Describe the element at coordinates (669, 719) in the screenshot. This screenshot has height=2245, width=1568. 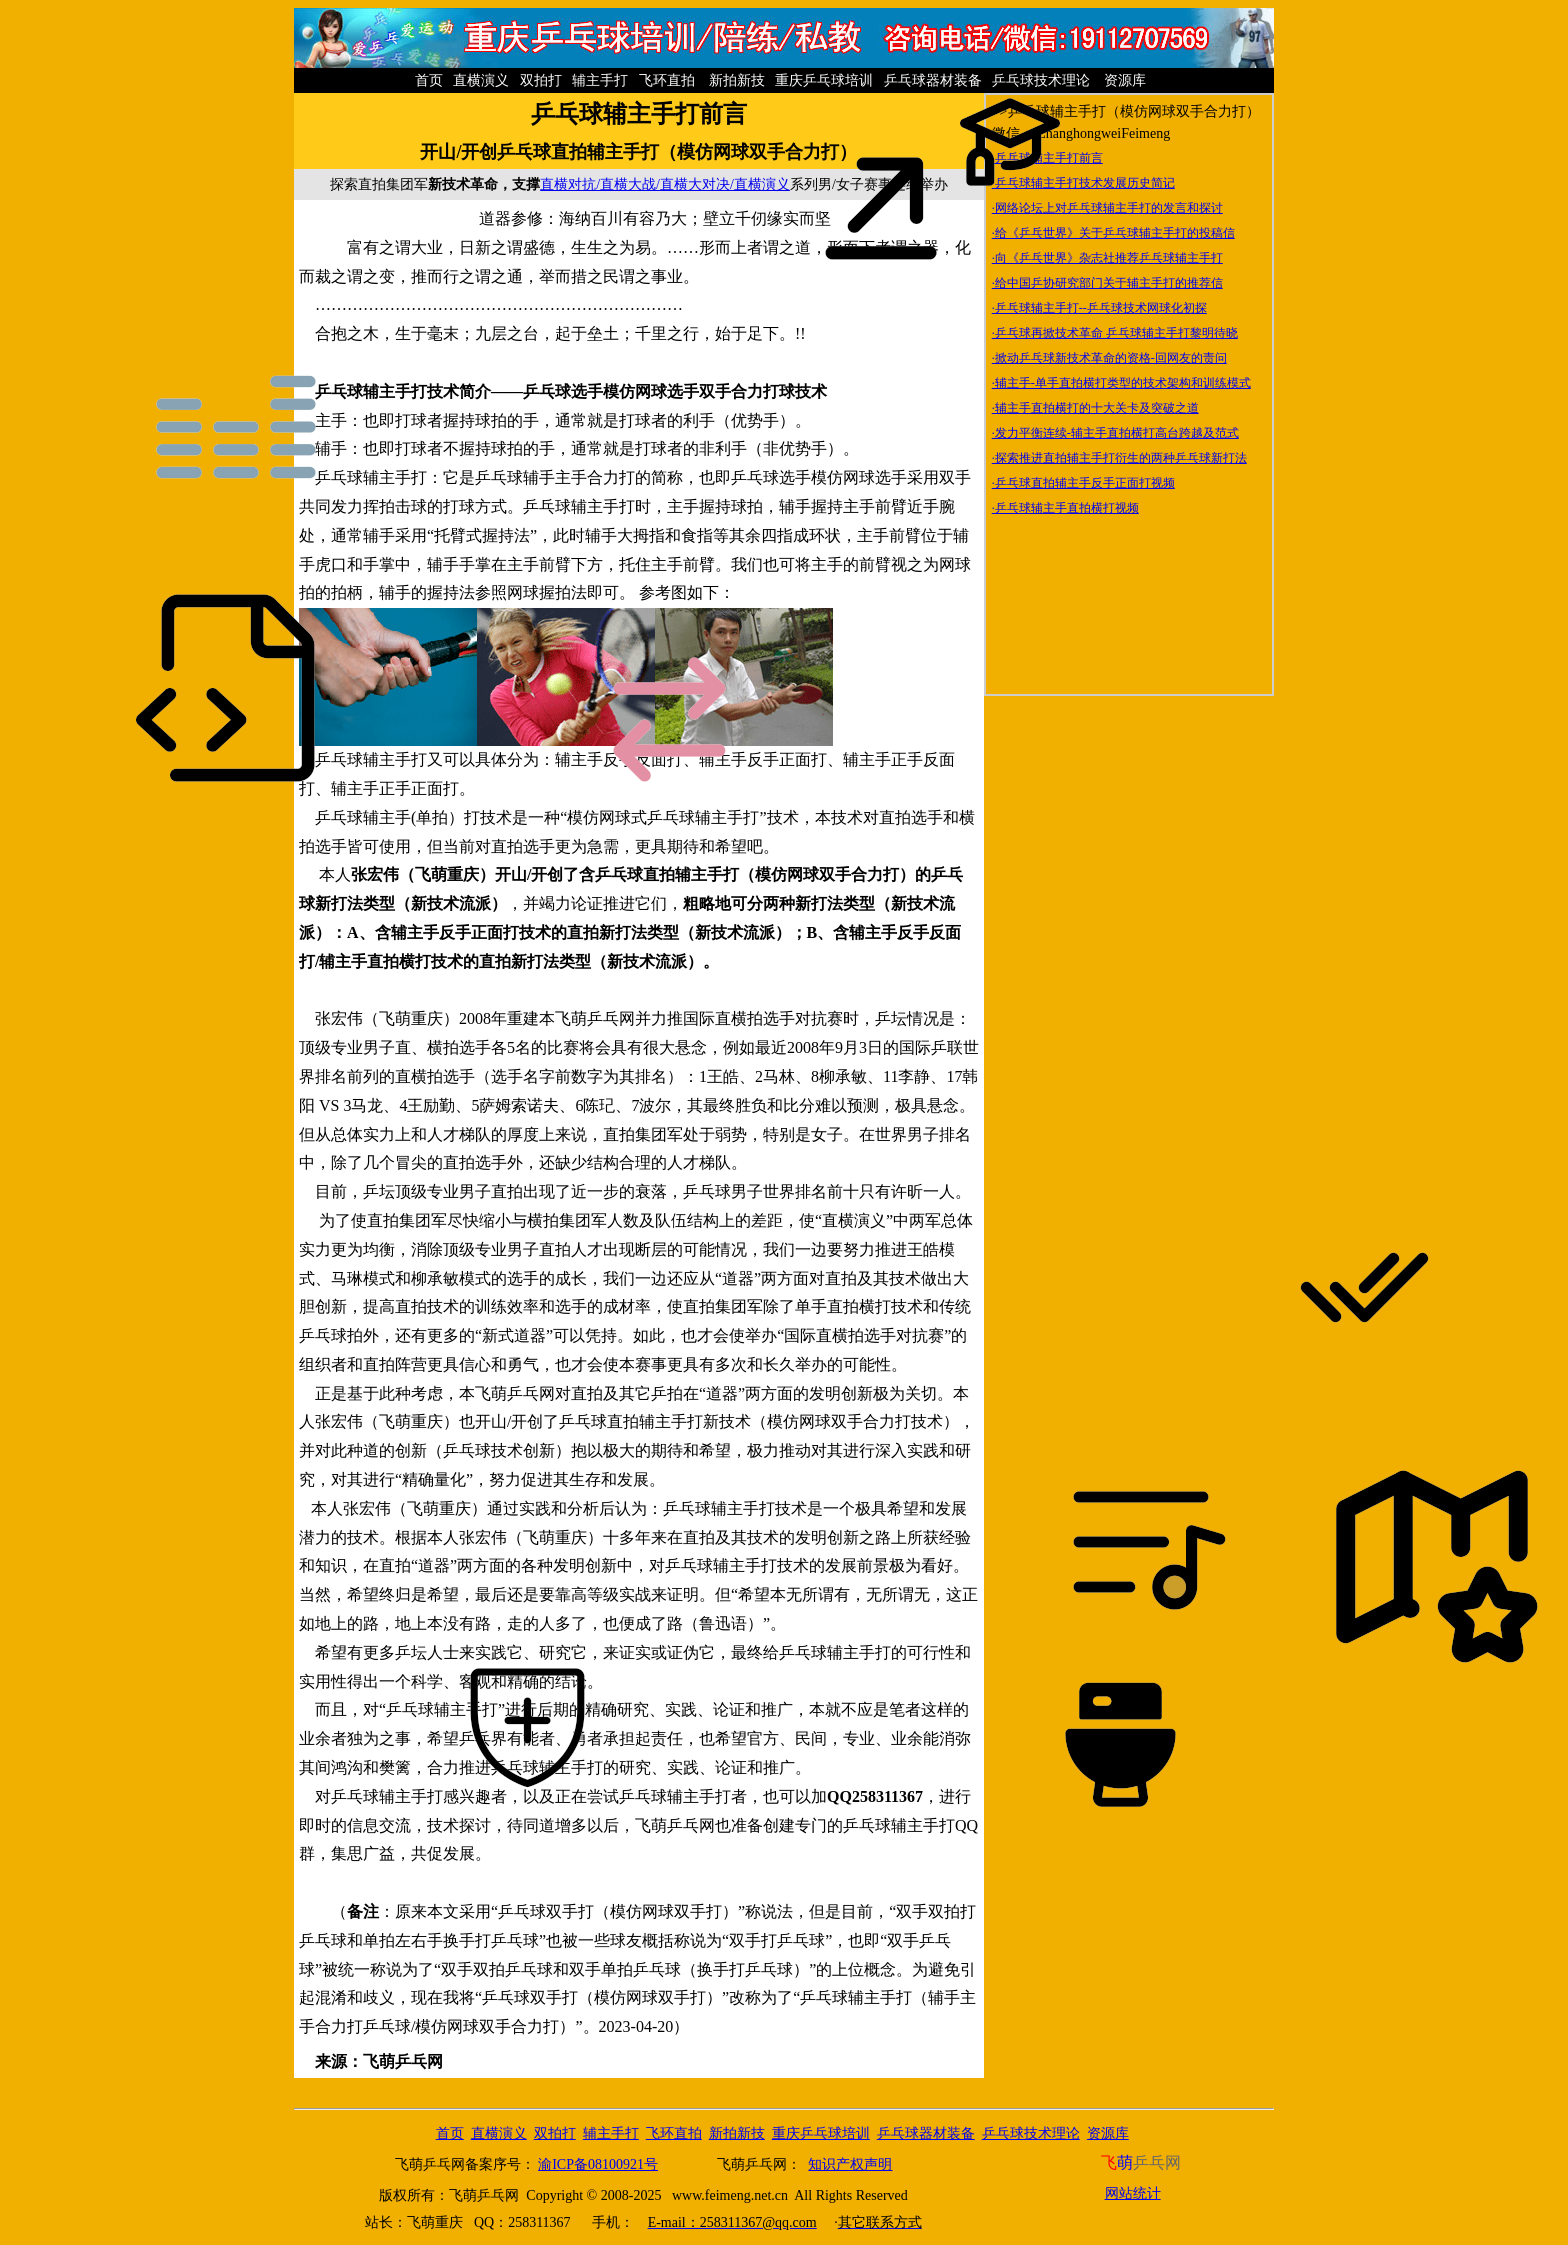
I see `swap or exchange items` at that location.